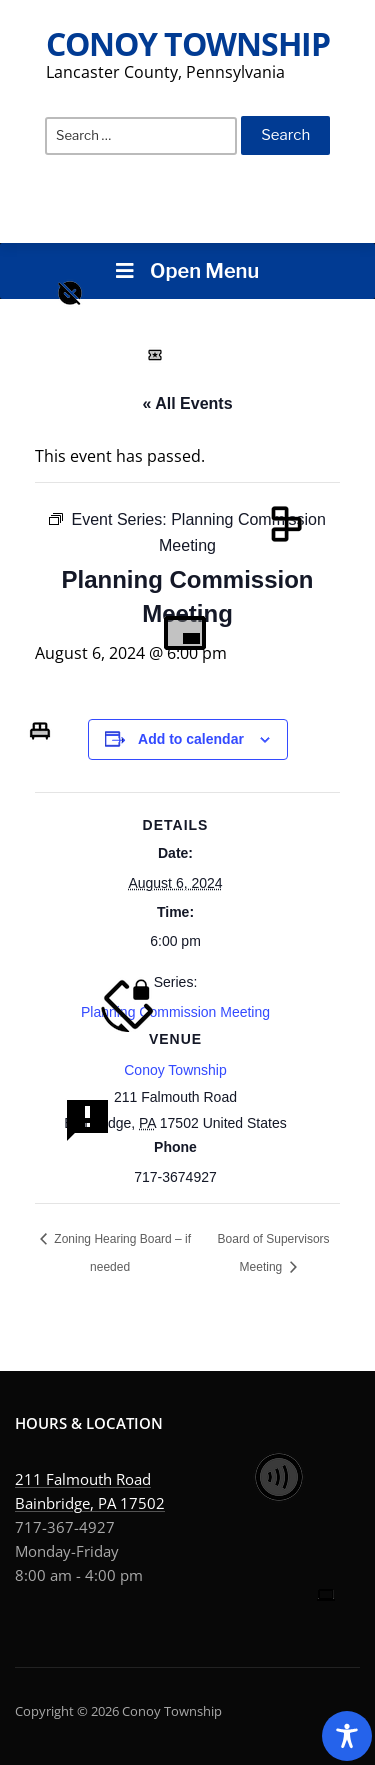 This screenshot has width=375, height=1765. Describe the element at coordinates (40, 731) in the screenshot. I see `view single room accommodations` at that location.